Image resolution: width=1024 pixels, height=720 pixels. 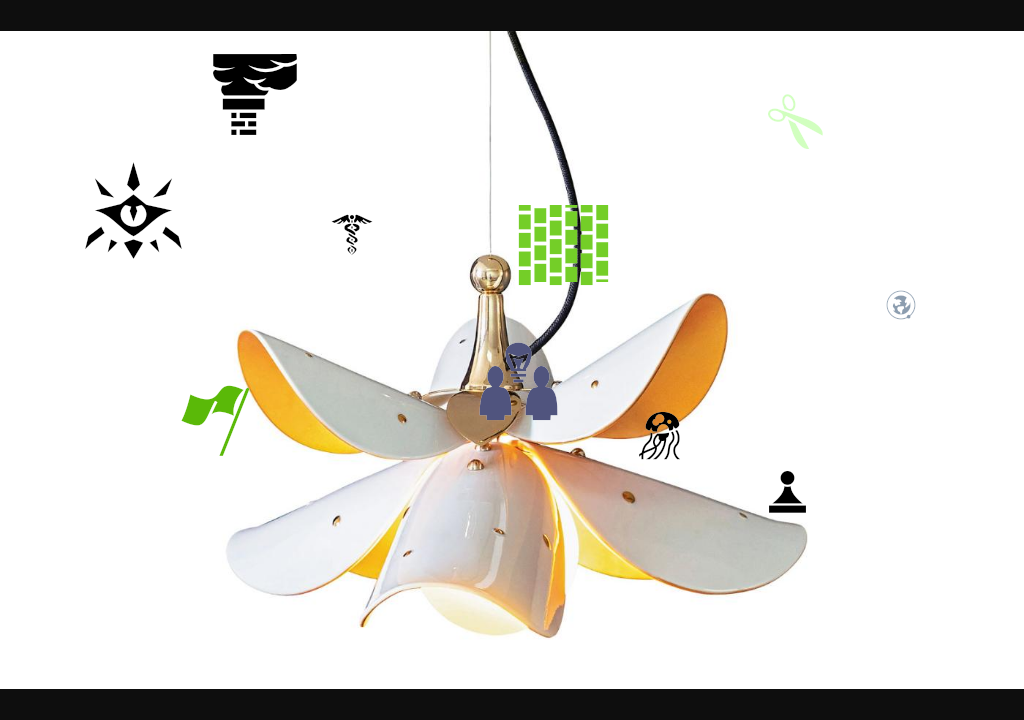 What do you see at coordinates (787, 485) in the screenshot?
I see `play chess or start a chess game` at bounding box center [787, 485].